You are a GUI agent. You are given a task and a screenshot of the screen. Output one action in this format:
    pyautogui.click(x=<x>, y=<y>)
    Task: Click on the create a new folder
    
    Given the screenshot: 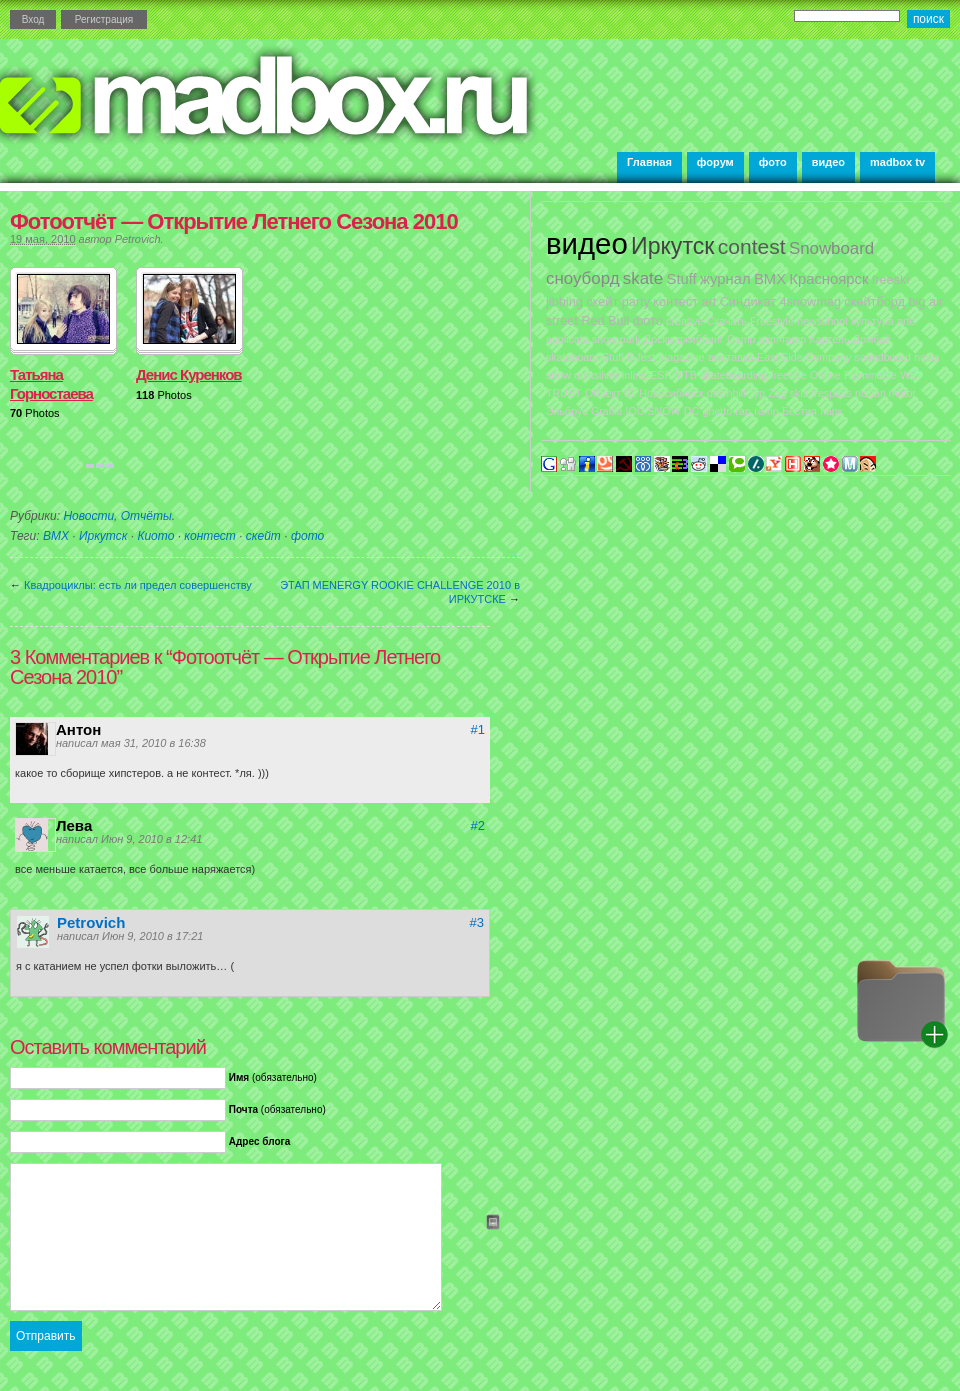 What is the action you would take?
    pyautogui.click(x=901, y=1001)
    